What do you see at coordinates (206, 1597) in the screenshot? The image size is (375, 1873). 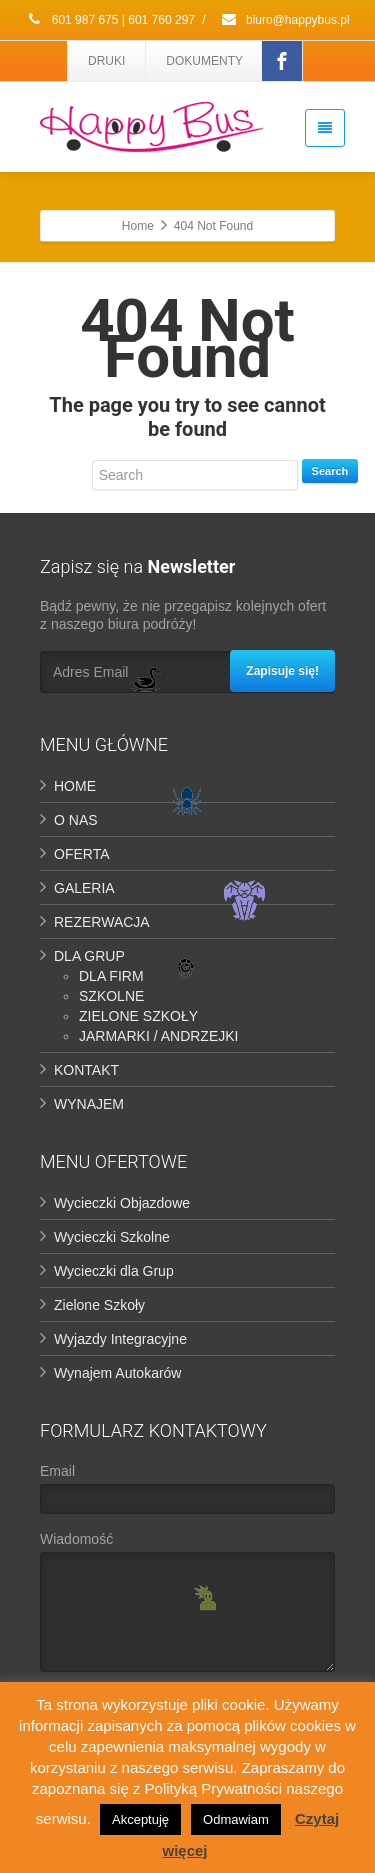 I see `indicates a surprised or shocked reaction` at bounding box center [206, 1597].